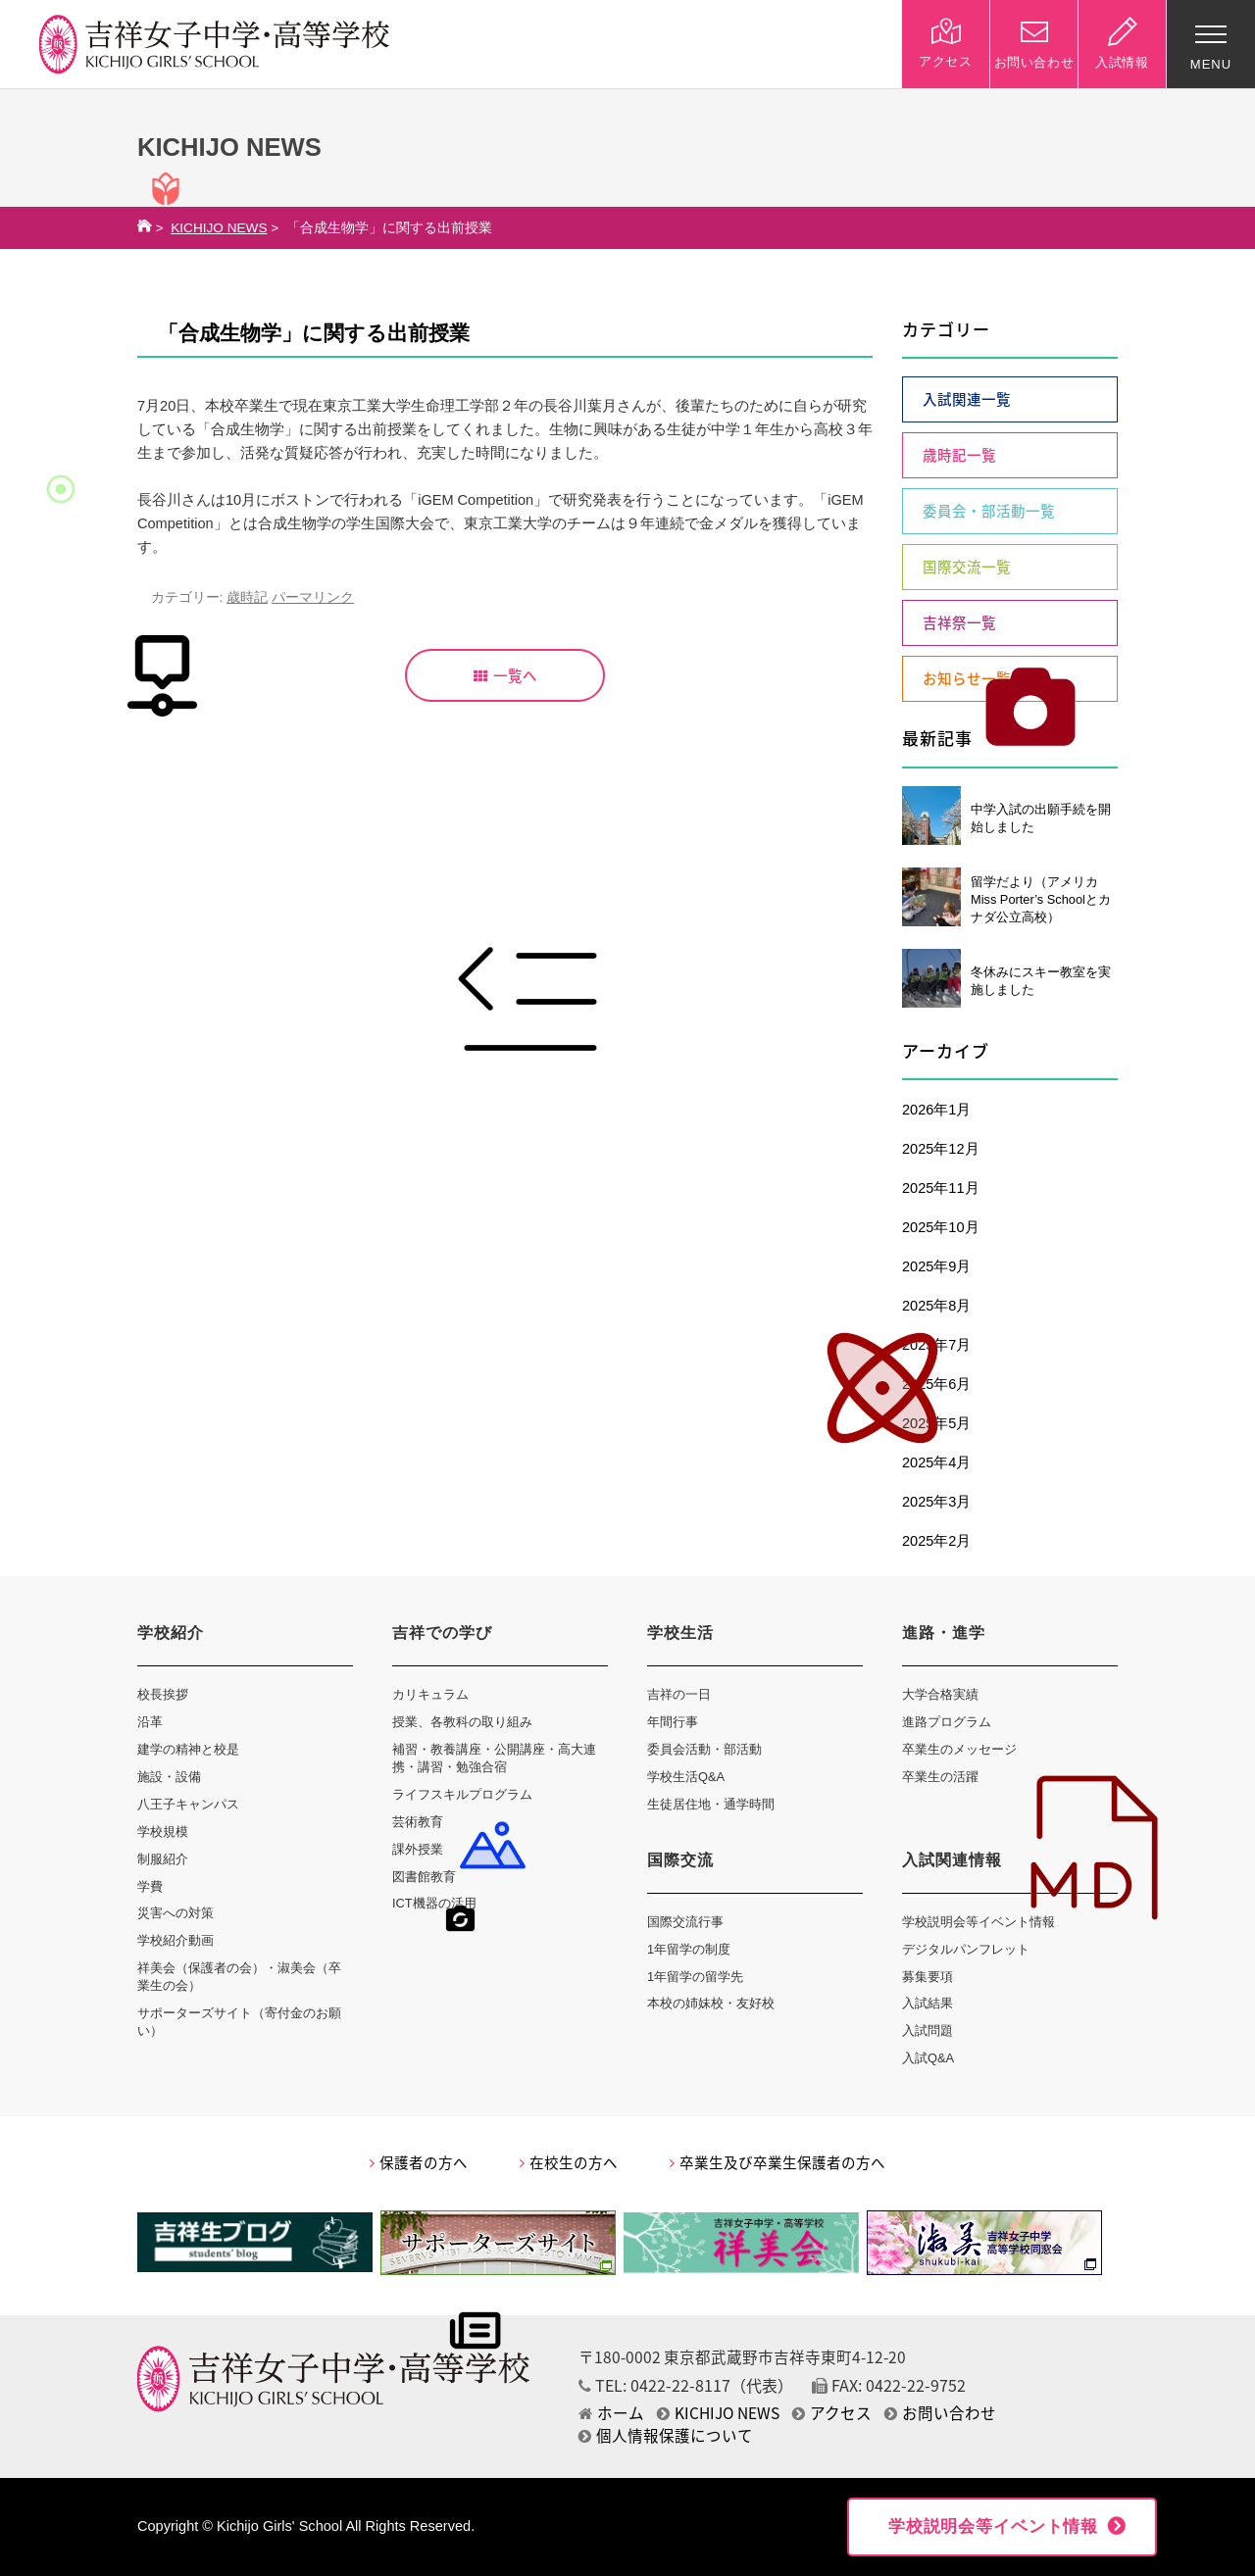  I want to click on filter by grain or wheat products, so click(166, 189).